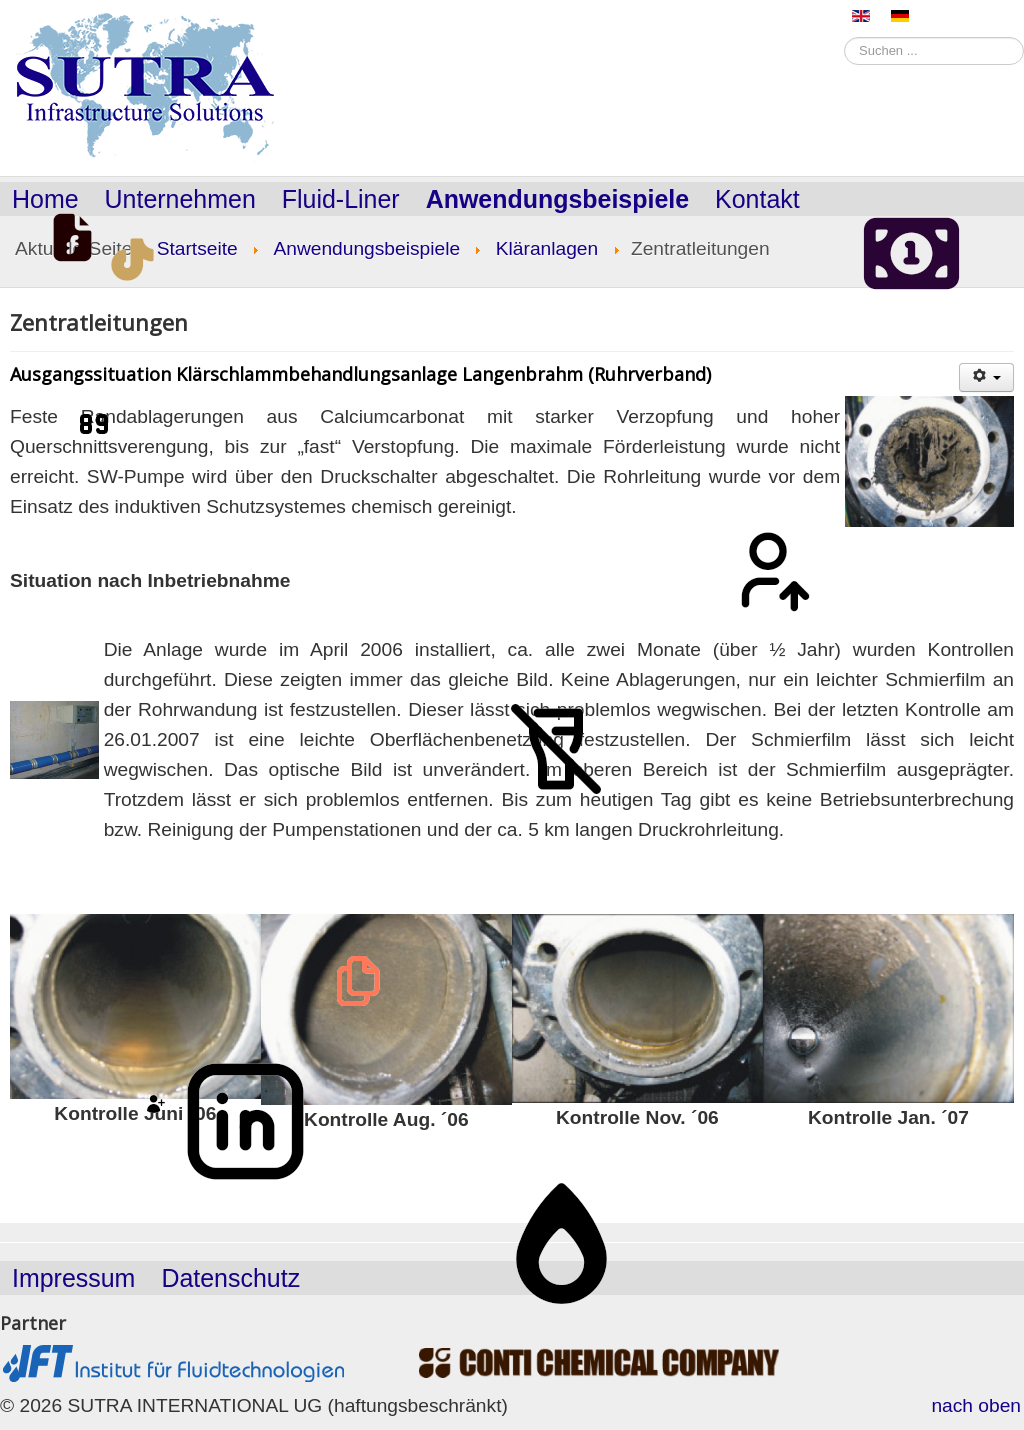  I want to click on no alcohol allowed, so click(556, 749).